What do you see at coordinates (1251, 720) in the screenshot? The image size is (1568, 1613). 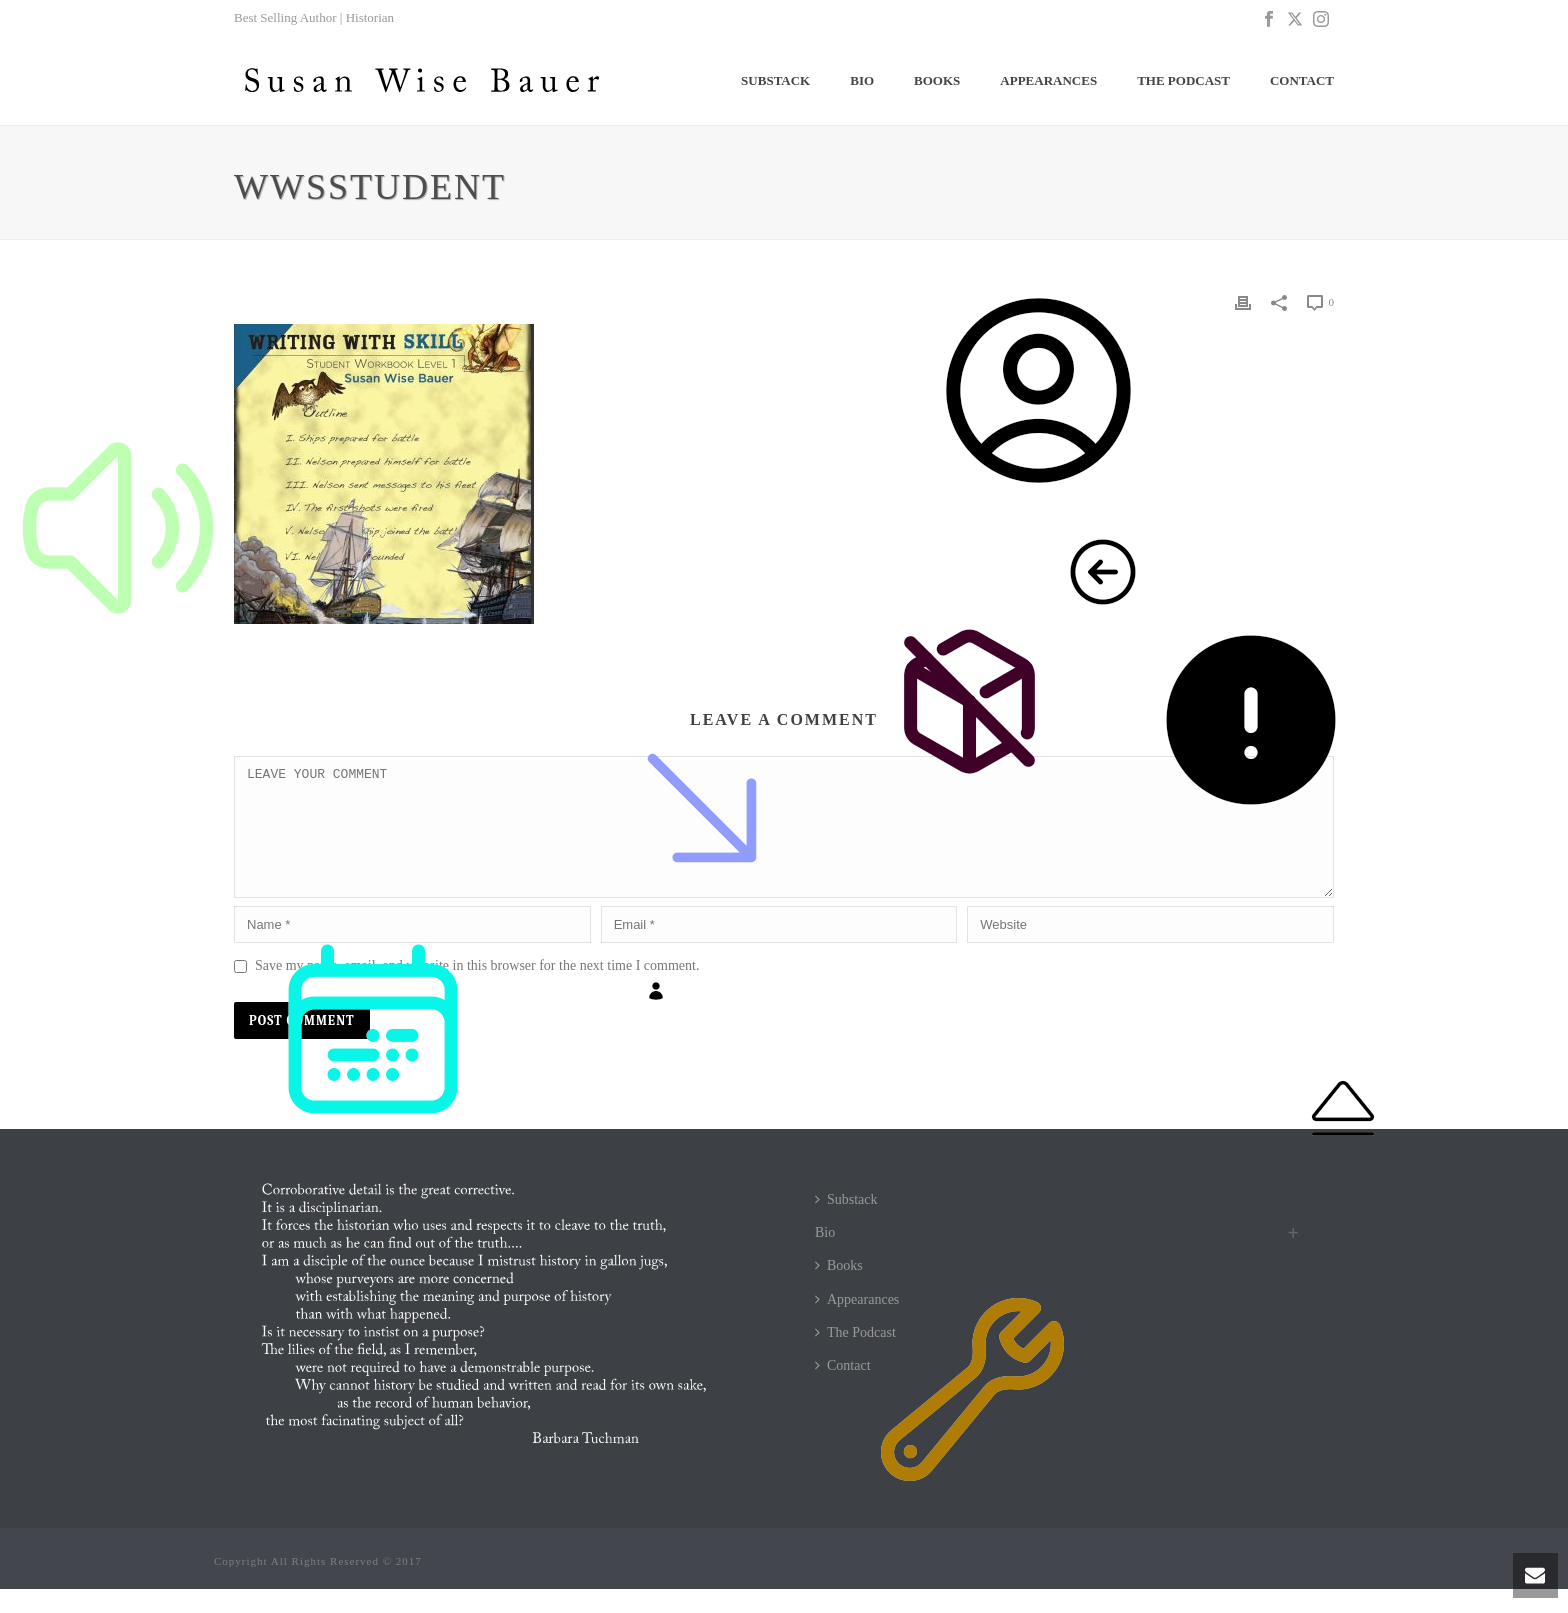 I see `indicates a warning or alert requiring attention` at bounding box center [1251, 720].